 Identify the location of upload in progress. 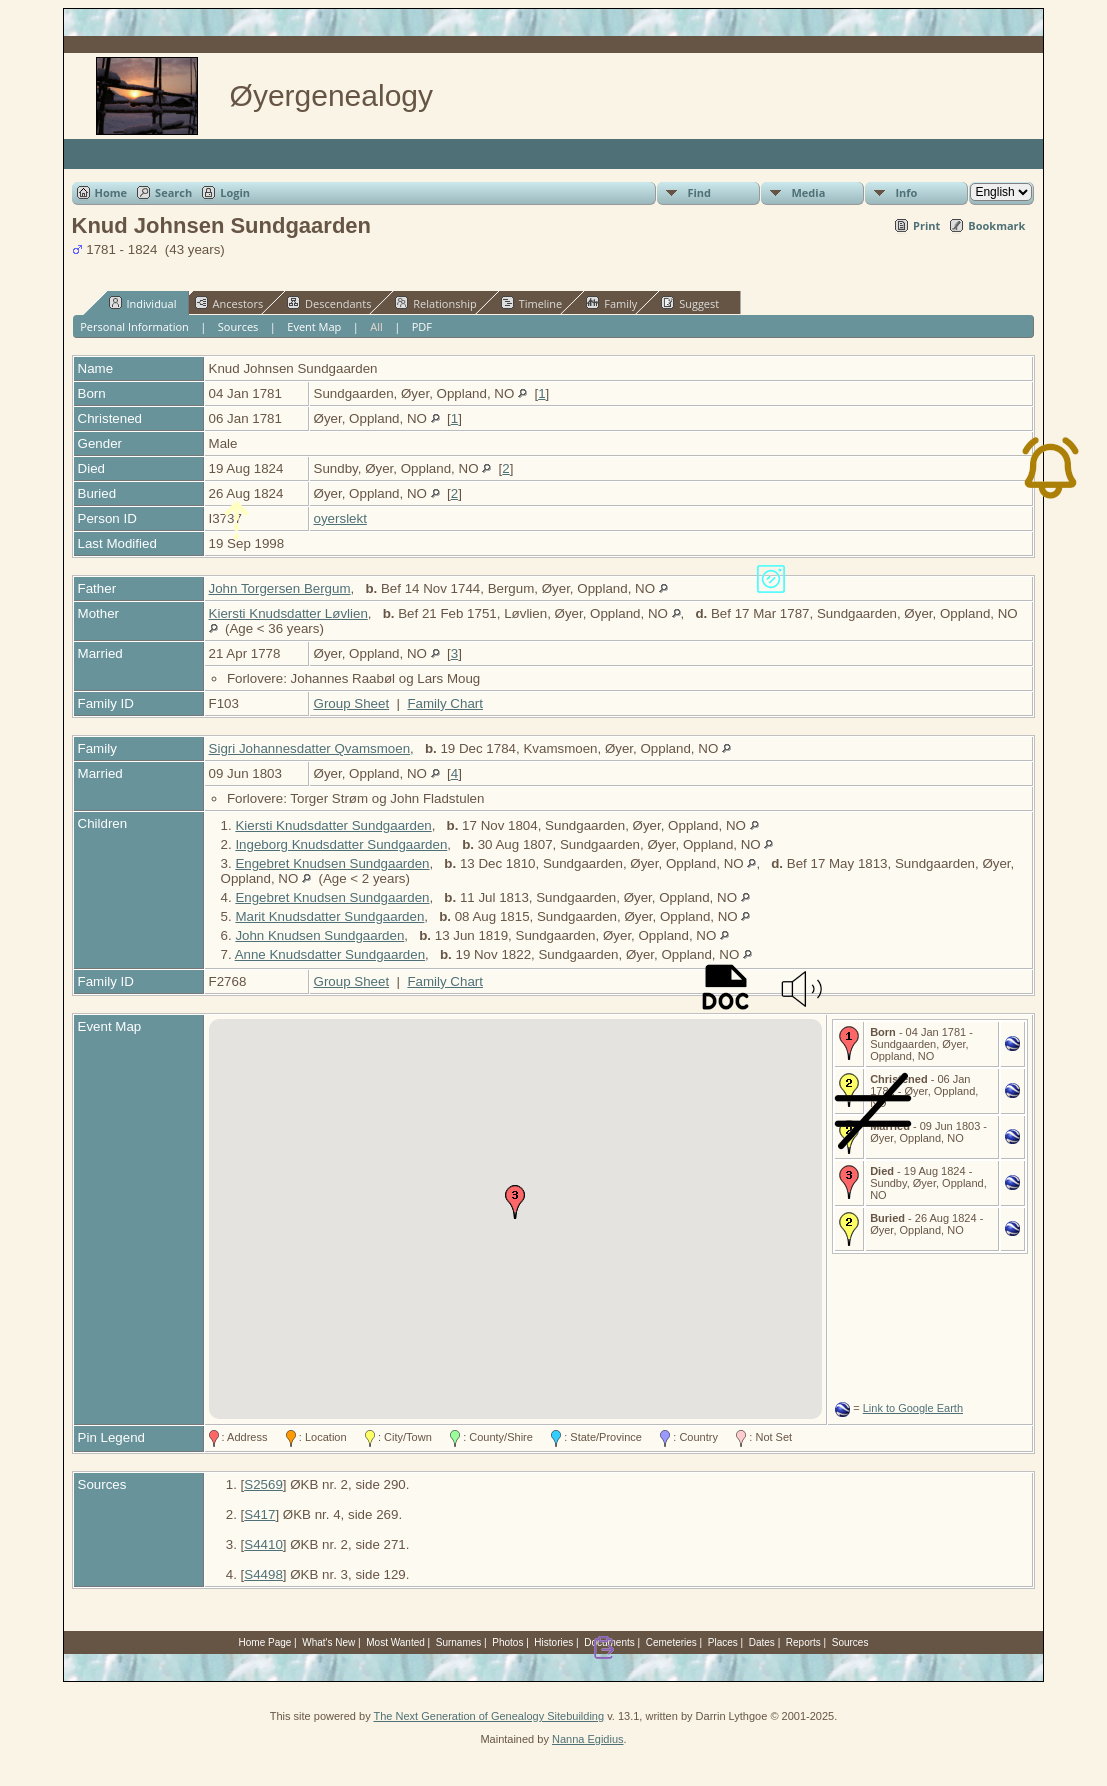
(236, 520).